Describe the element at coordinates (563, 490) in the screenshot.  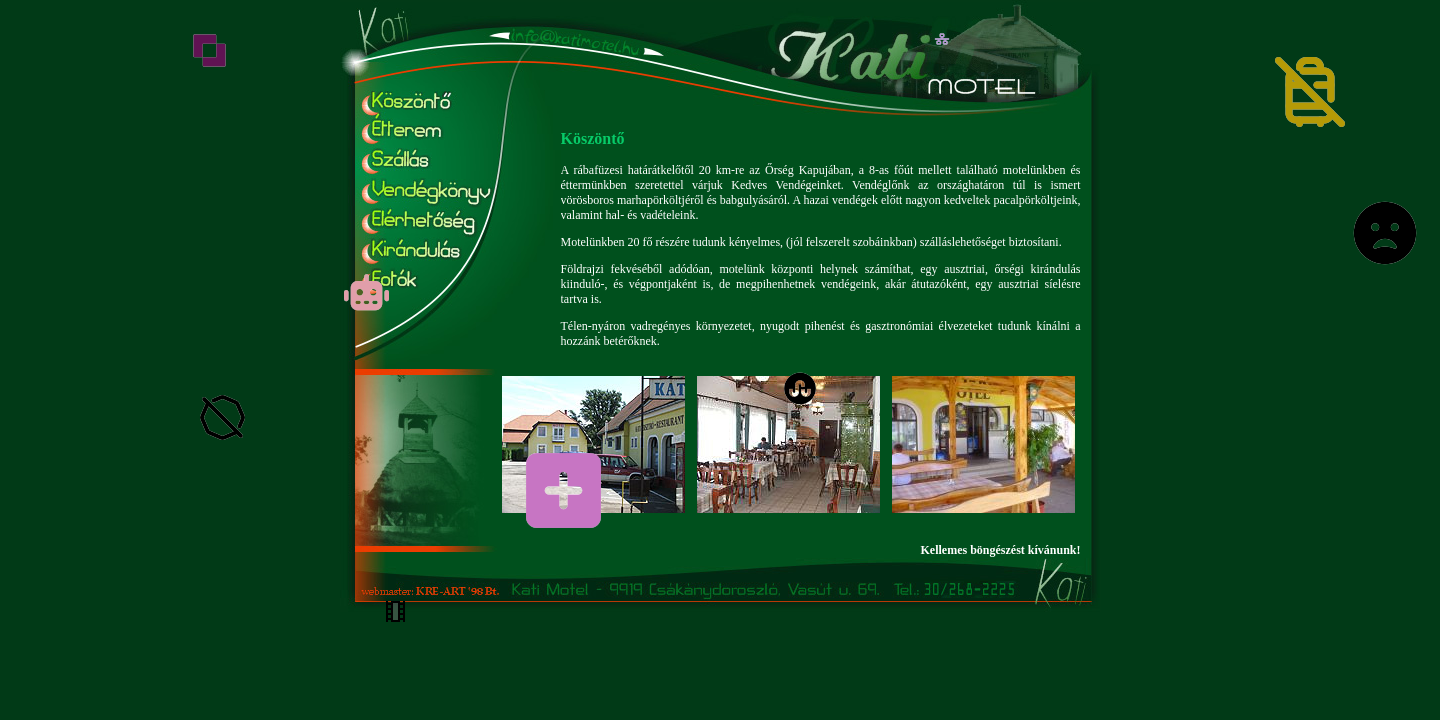
I see `add a new item` at that location.